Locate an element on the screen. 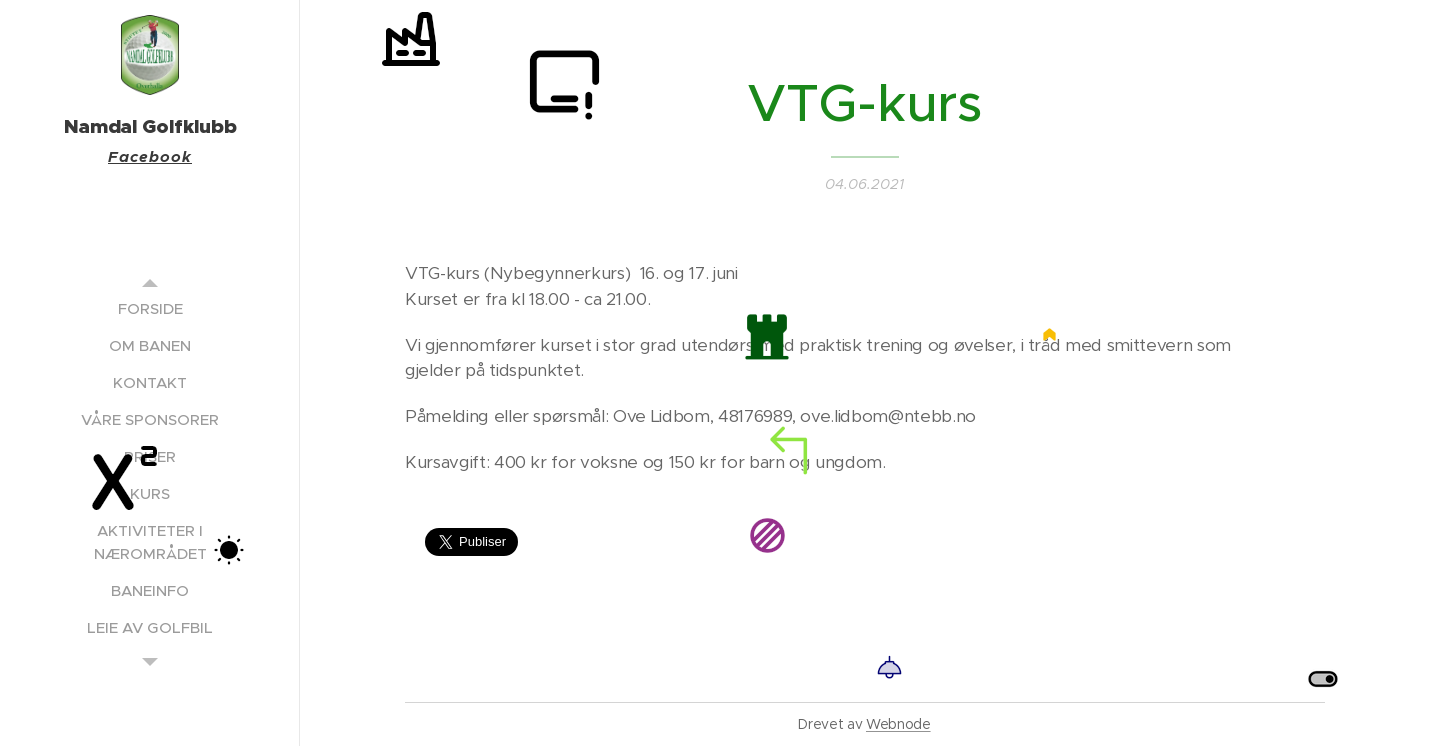 This screenshot has width=1429, height=746. access boules or pétanque game is located at coordinates (767, 535).